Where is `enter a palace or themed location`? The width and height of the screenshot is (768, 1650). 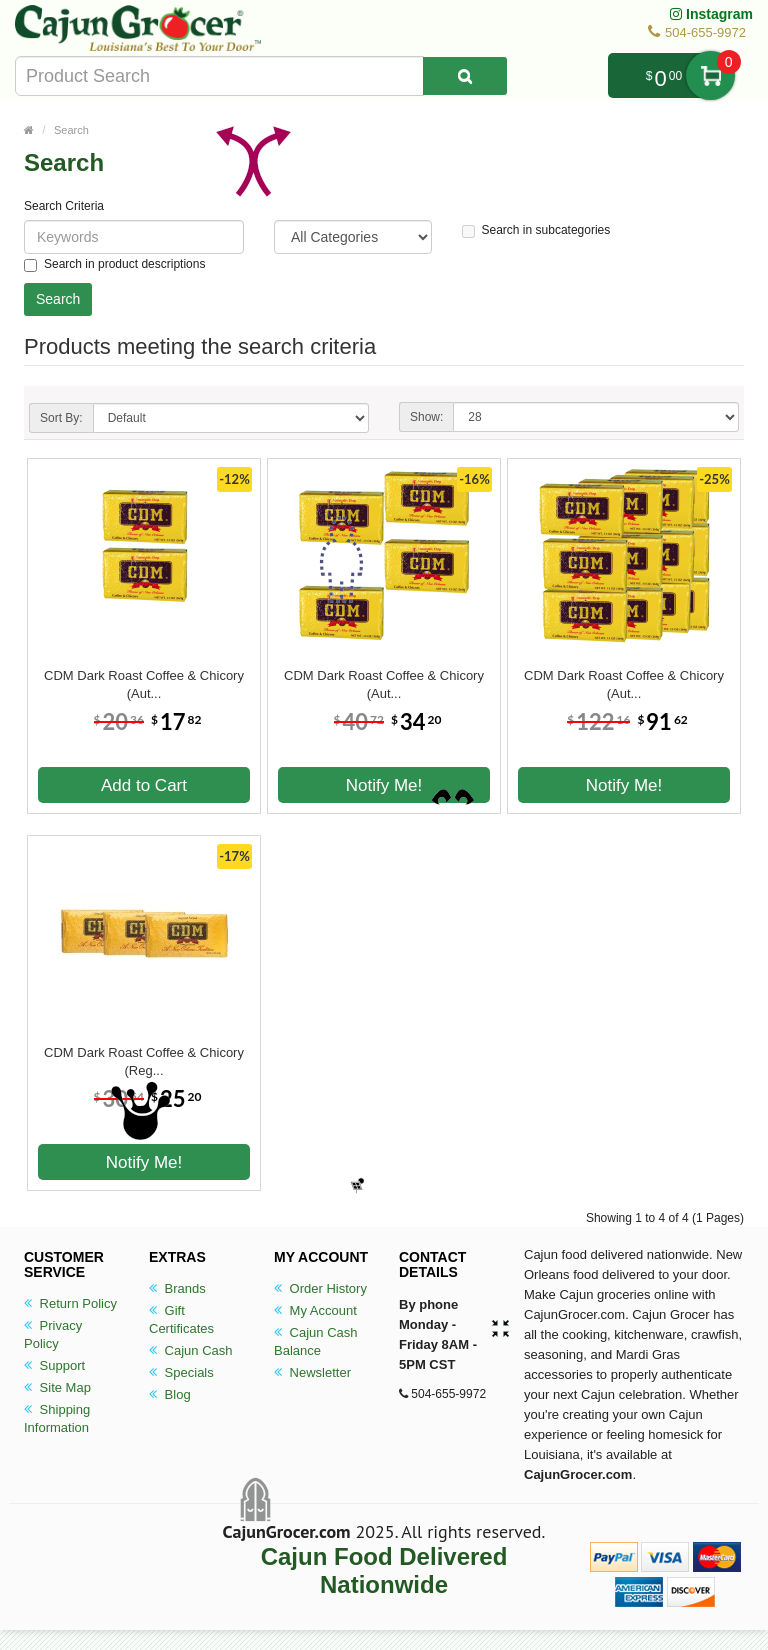 enter a palace or themed location is located at coordinates (255, 1499).